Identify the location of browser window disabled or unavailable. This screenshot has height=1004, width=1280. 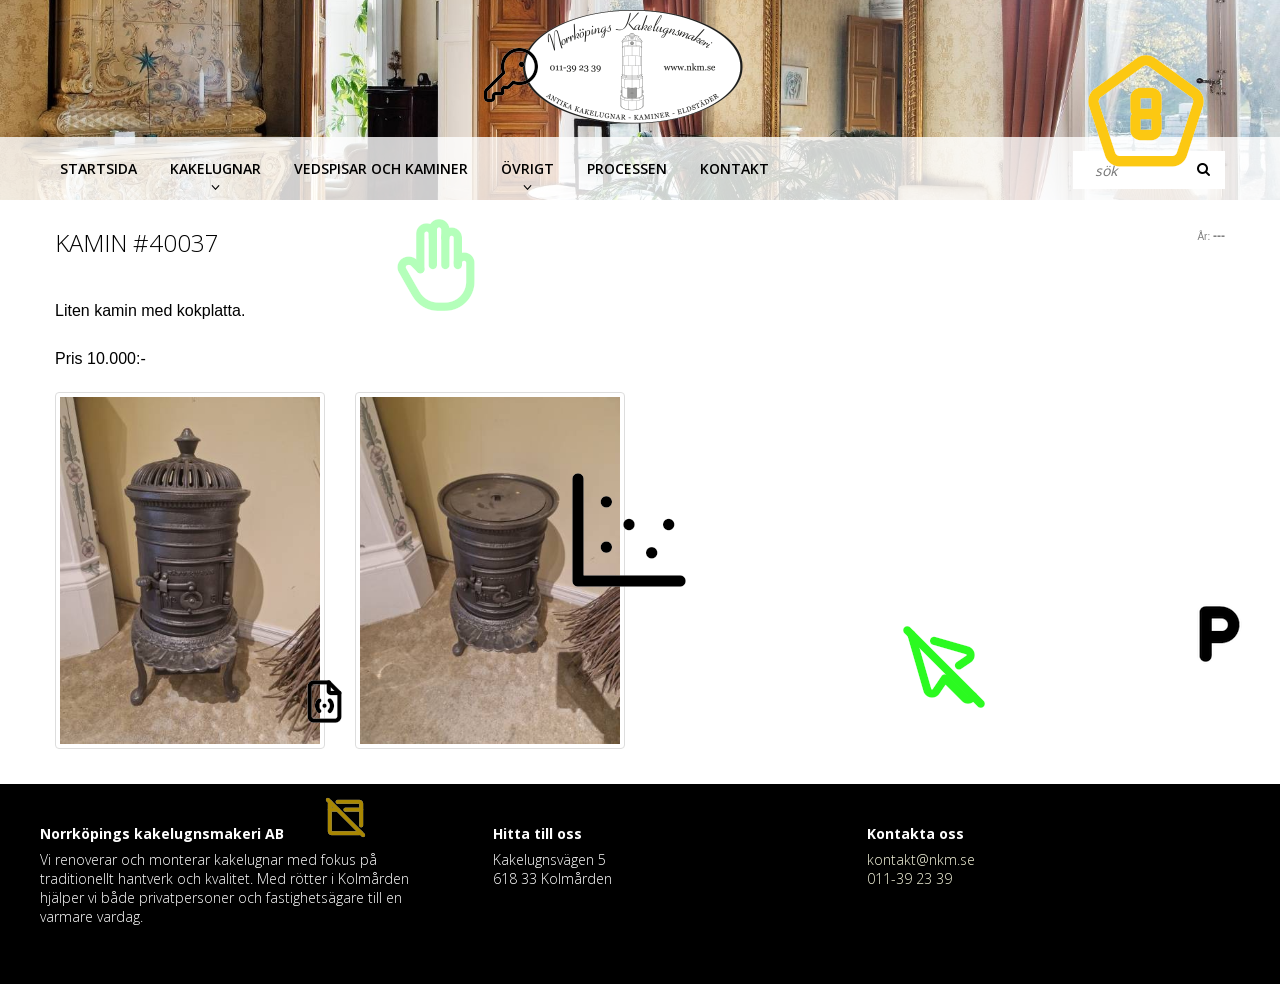
(345, 817).